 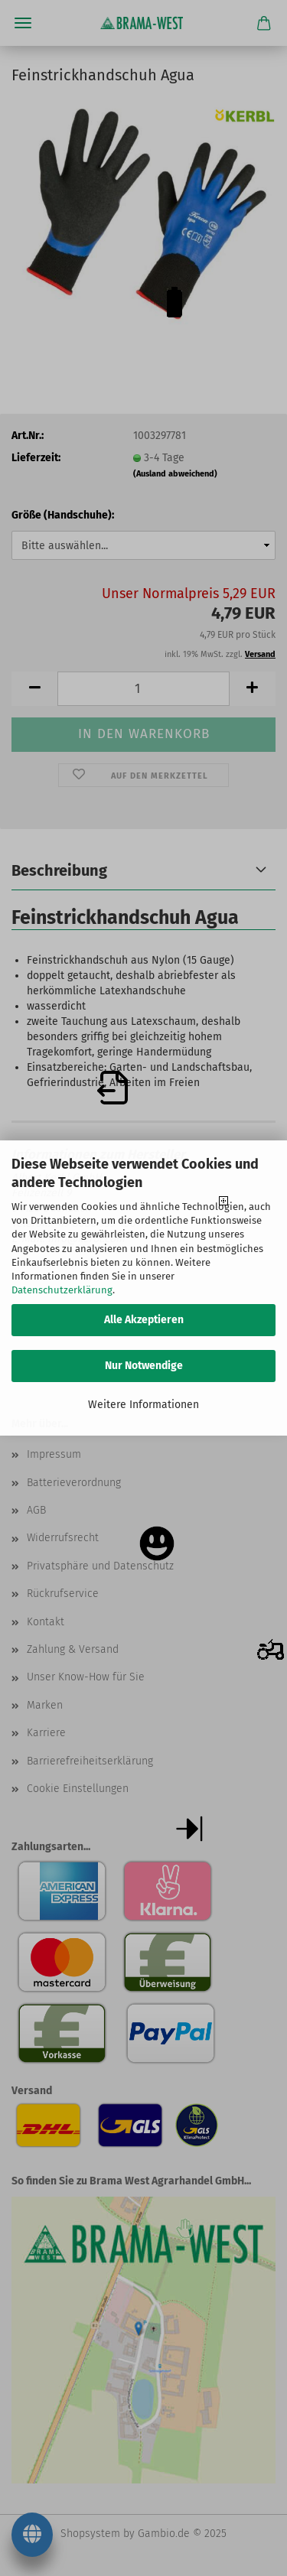 I want to click on access agriculture or farming features, so click(x=270, y=1650).